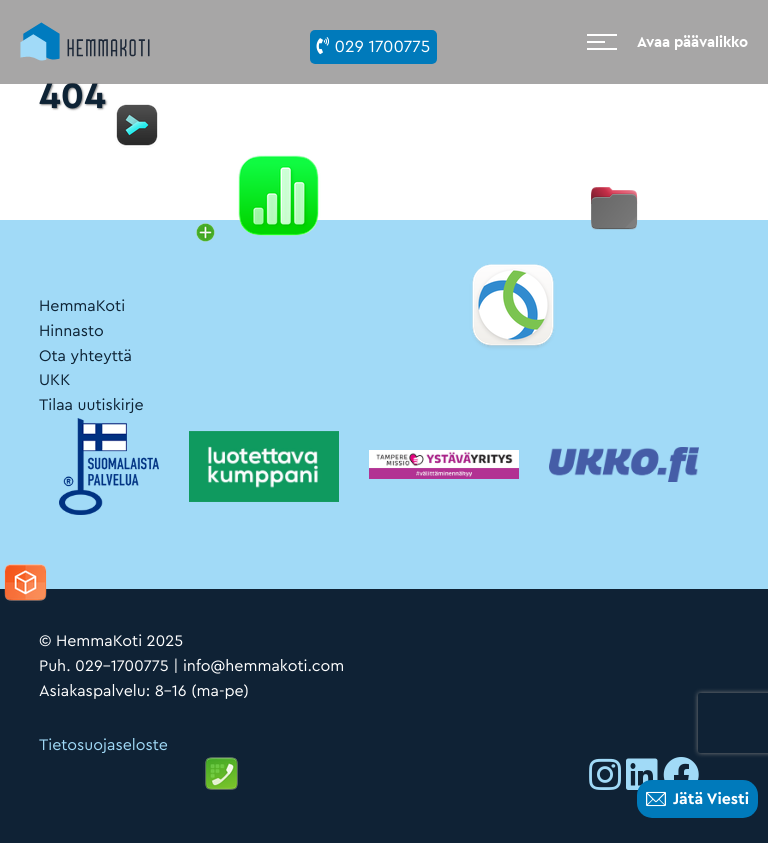  I want to click on open sublime merge git client, so click(137, 125).